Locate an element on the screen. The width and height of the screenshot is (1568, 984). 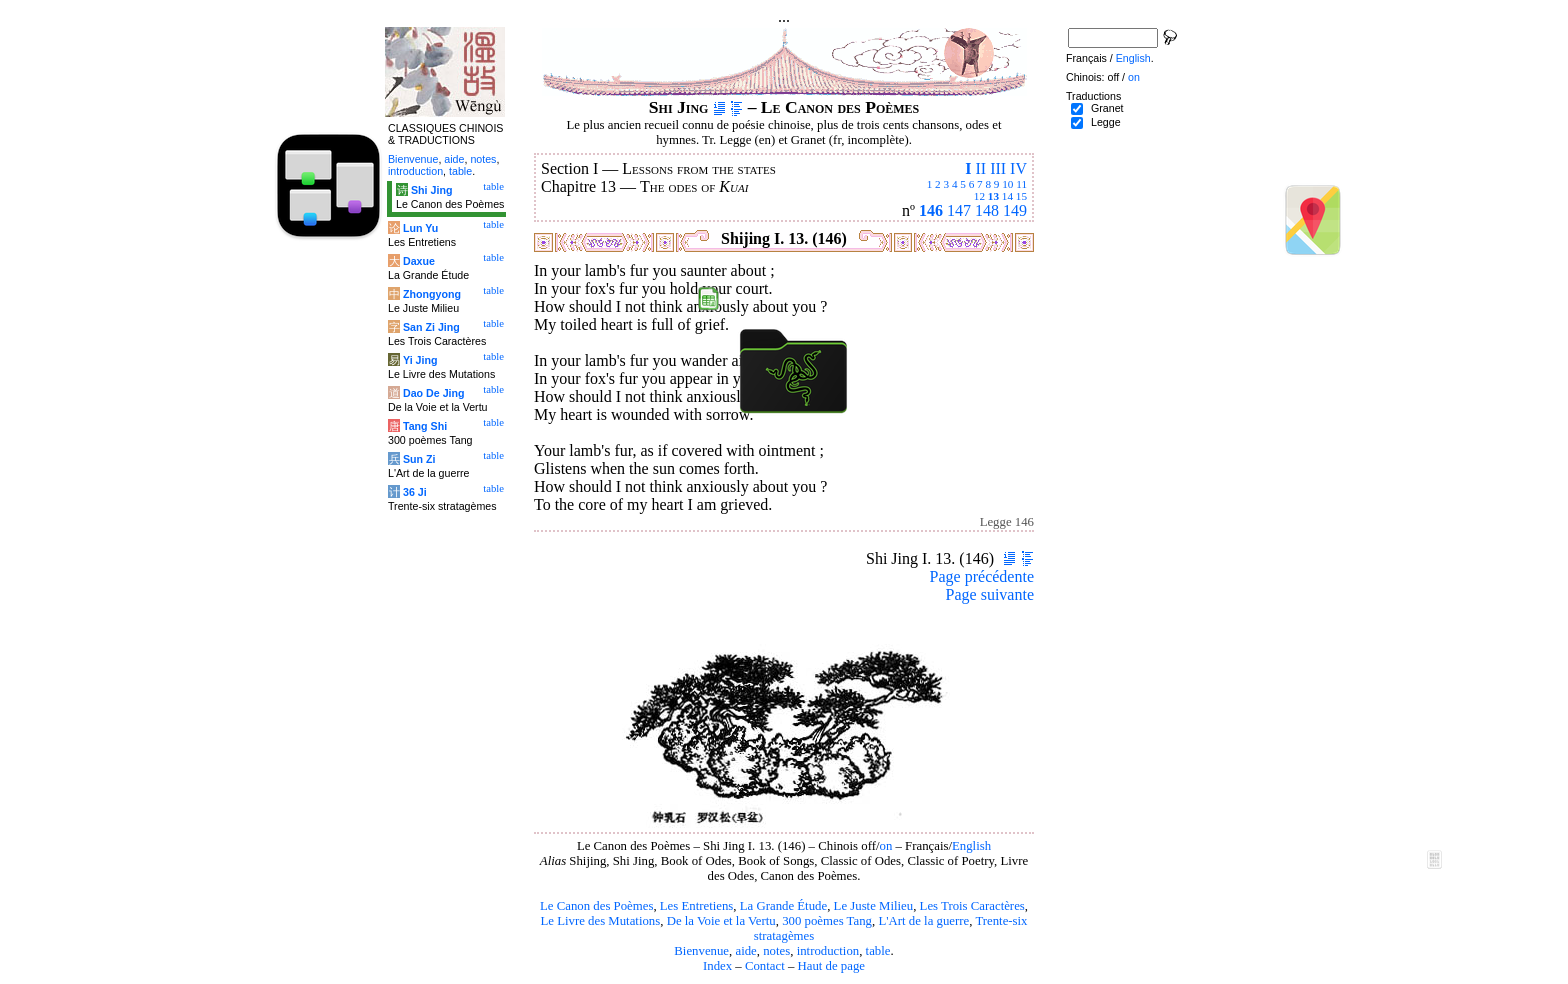
open an opendocument spreadsheet file is located at coordinates (708, 298).